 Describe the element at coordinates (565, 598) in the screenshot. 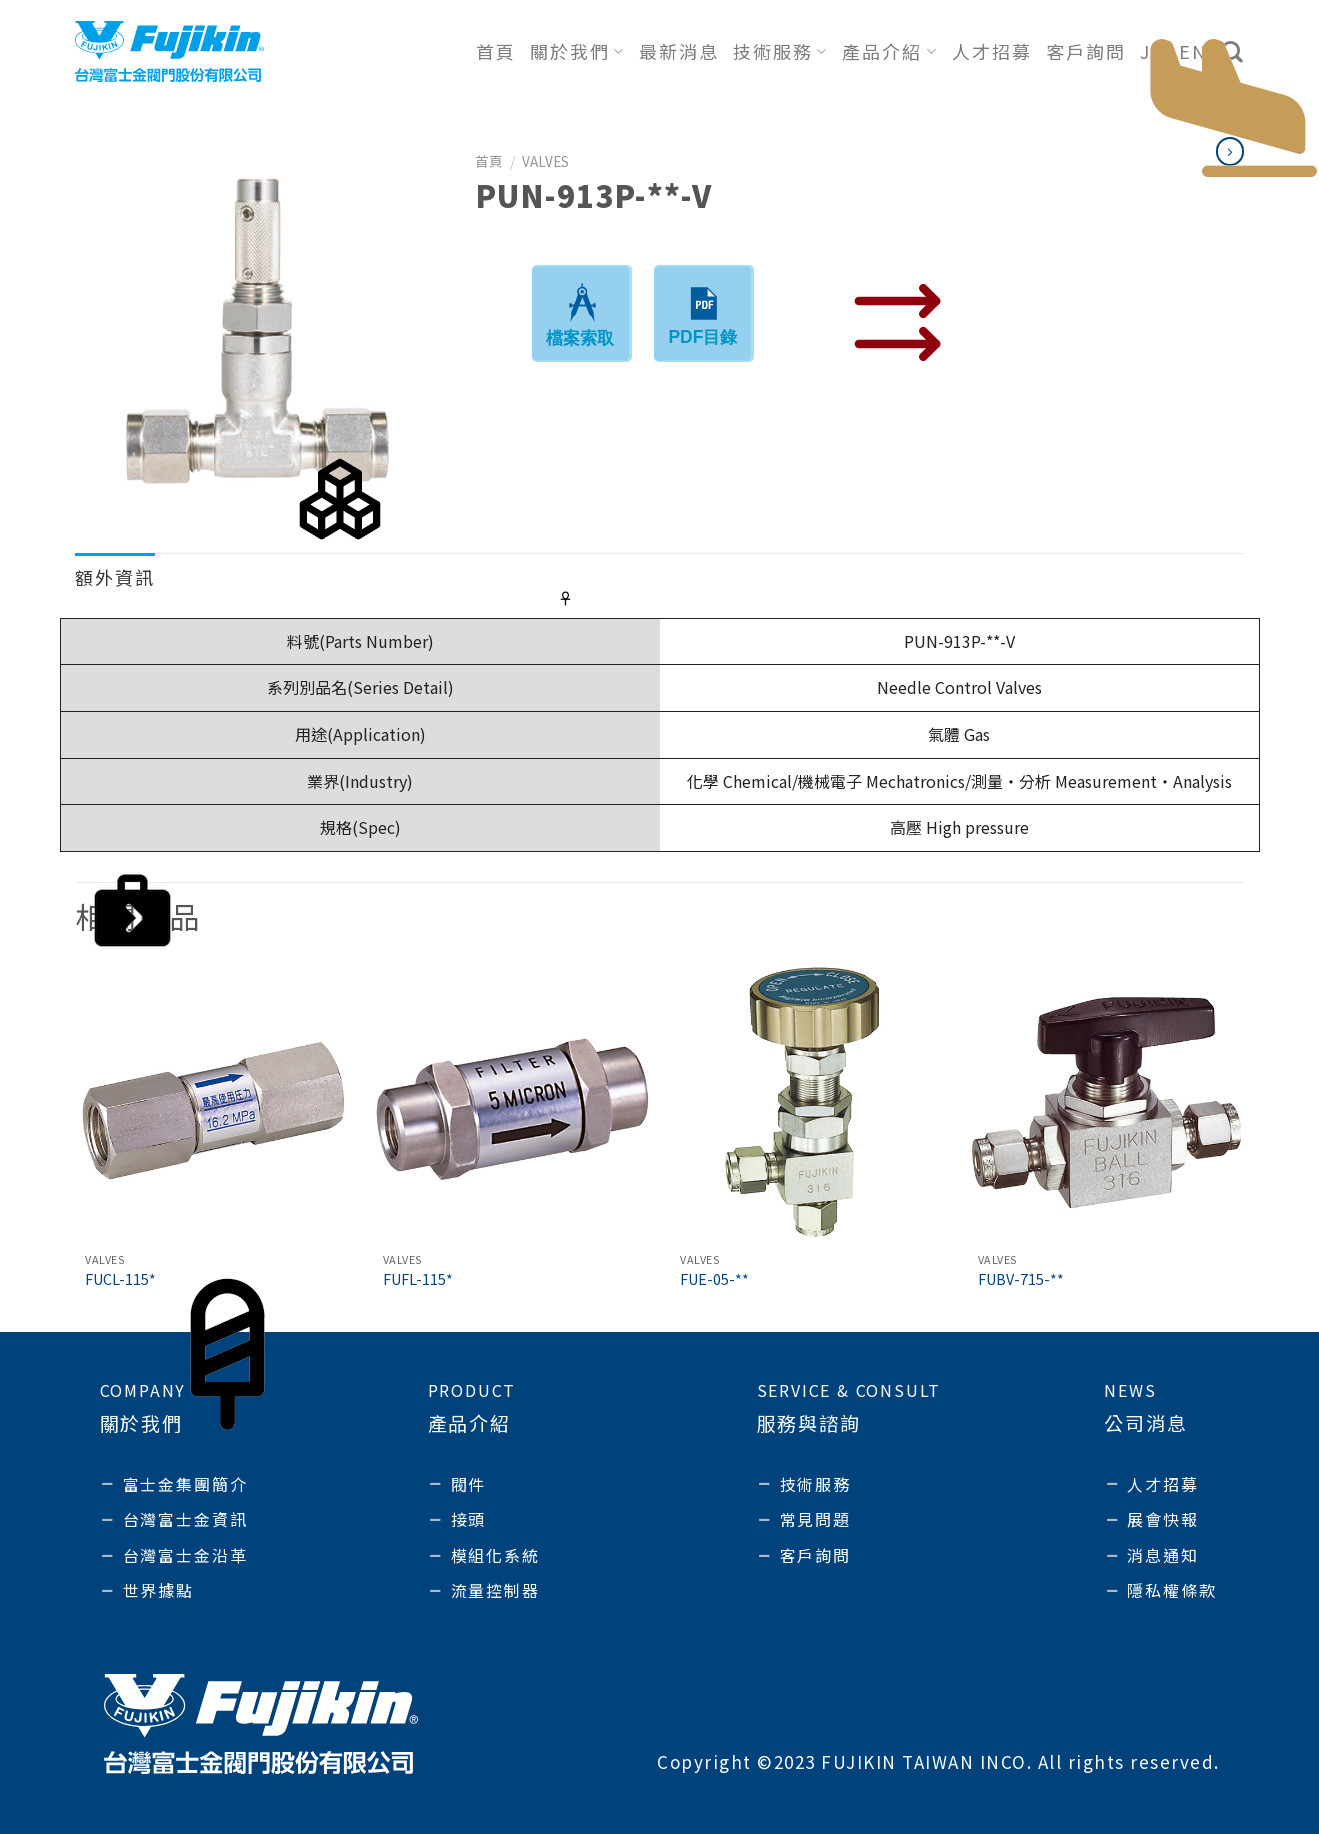

I see `symbol representing life or immortality` at that location.